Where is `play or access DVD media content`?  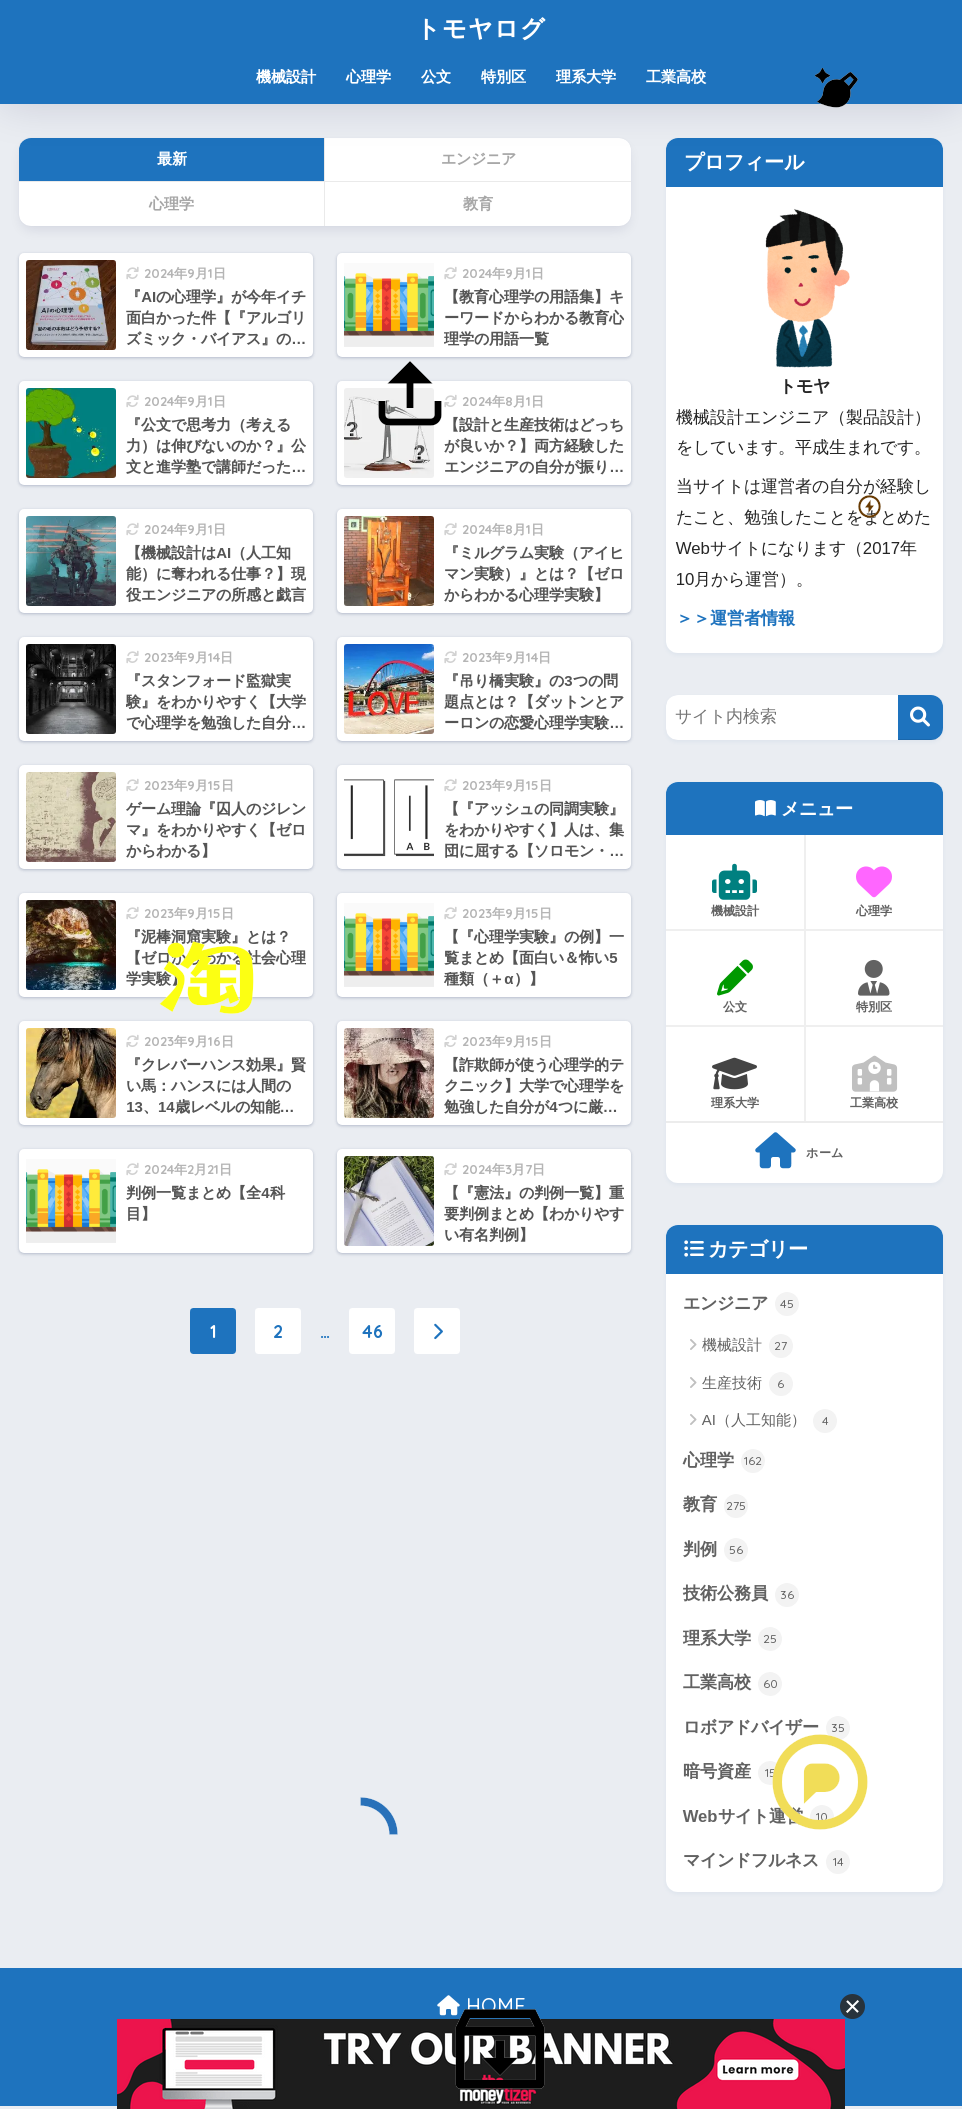
play or access DVD media content is located at coordinates (869, 506).